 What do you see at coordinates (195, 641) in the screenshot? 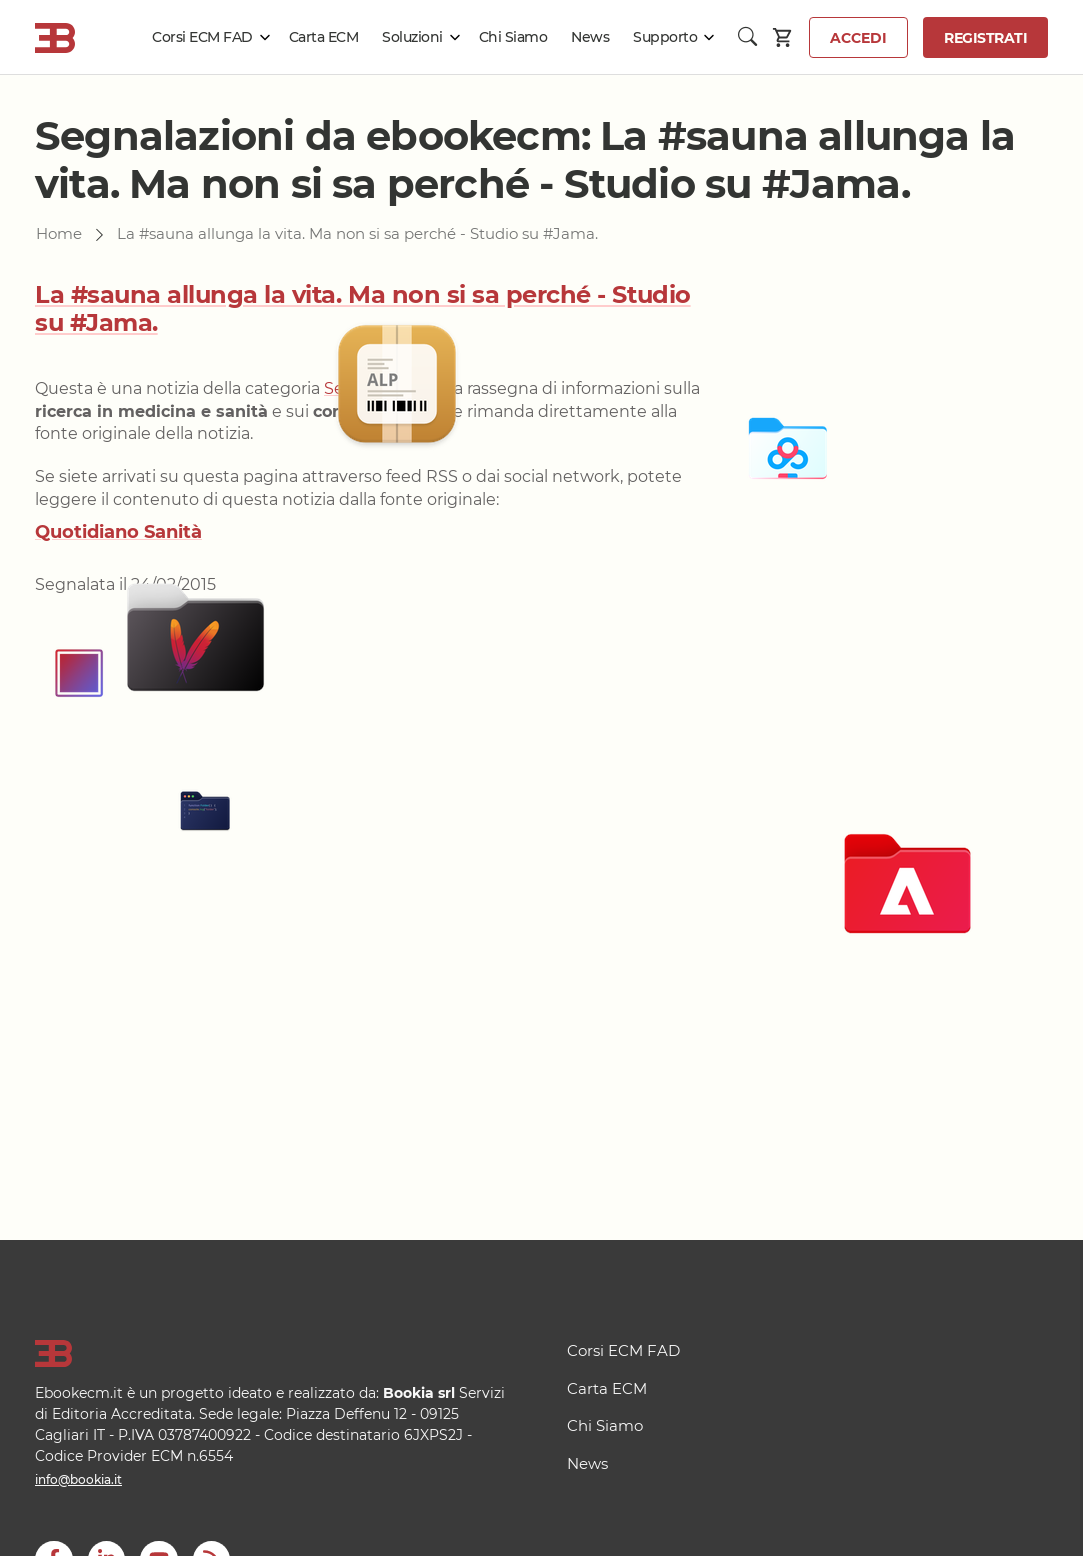
I see `open maven project folder` at bounding box center [195, 641].